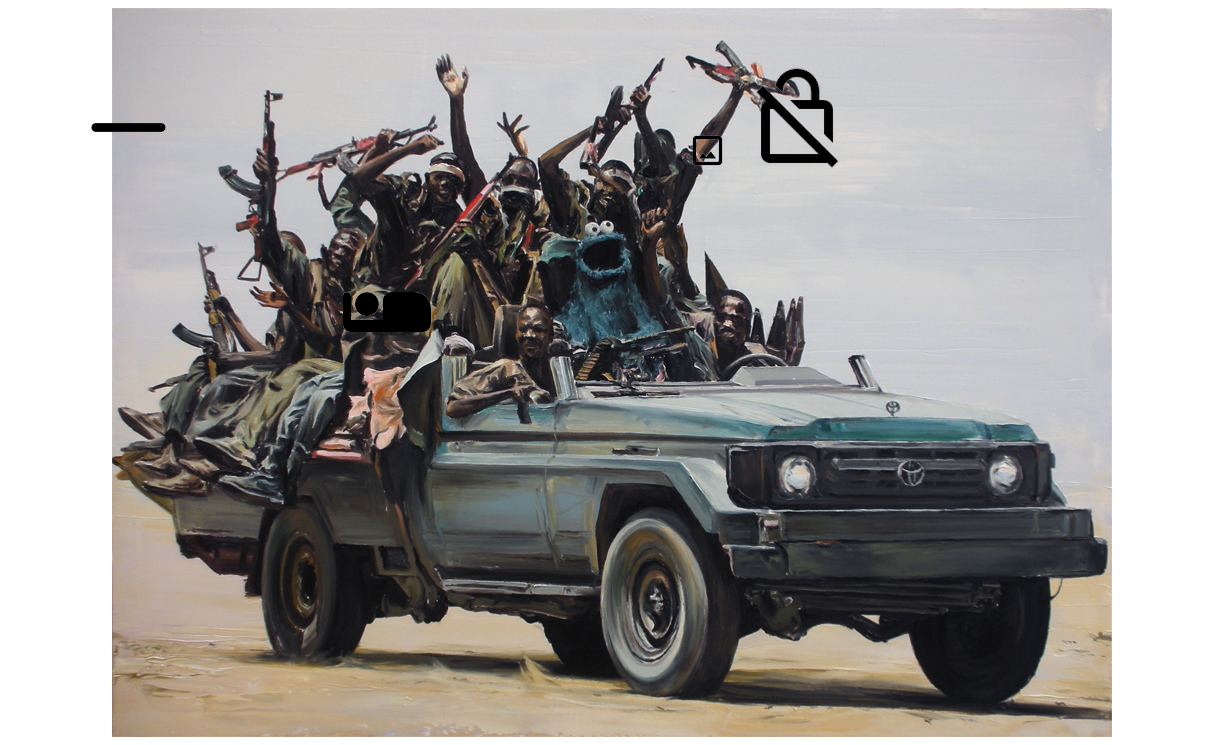 This screenshot has height=745, width=1224. Describe the element at coordinates (797, 118) in the screenshot. I see `indicates an unencrypted or insecure connection` at that location.